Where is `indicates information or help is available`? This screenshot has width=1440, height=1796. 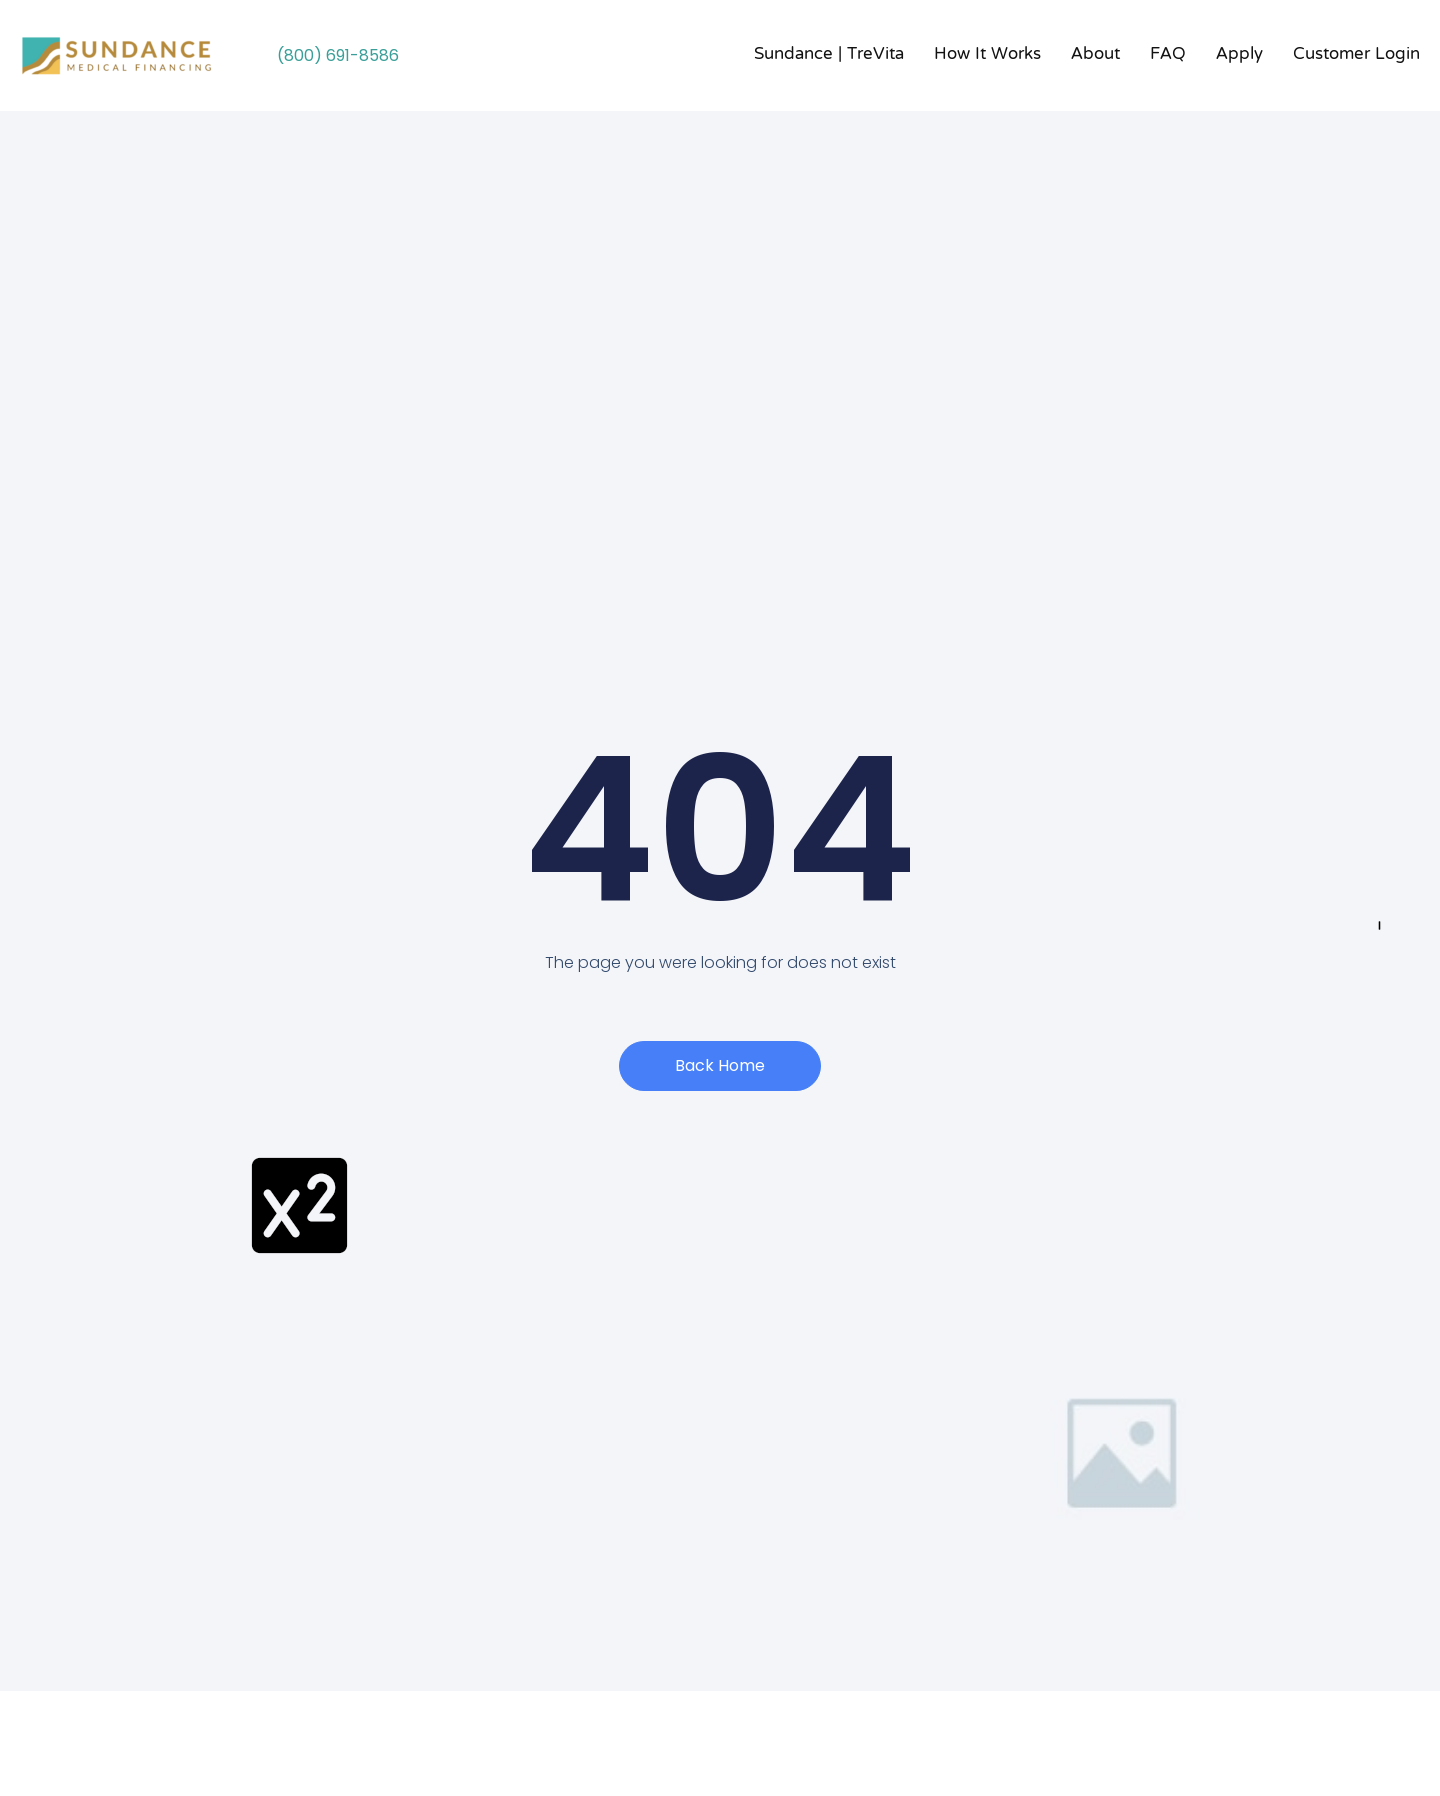 indicates information or help is available is located at coordinates (1379, 925).